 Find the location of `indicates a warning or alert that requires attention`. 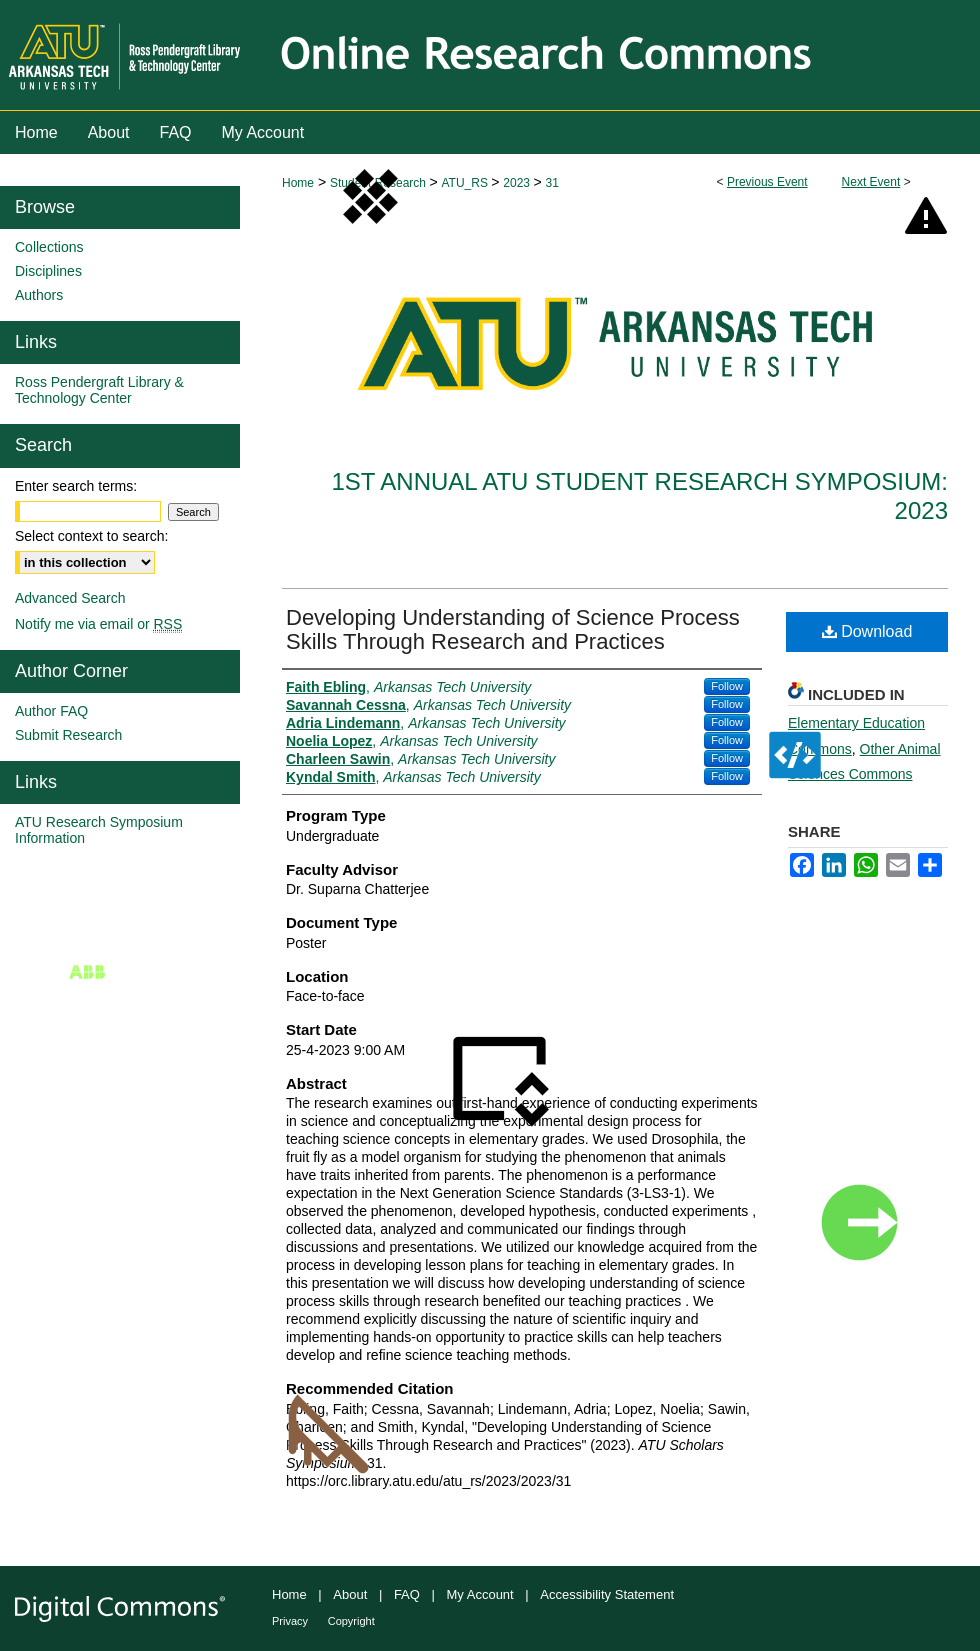

indicates a warning or alert that requires attention is located at coordinates (926, 216).